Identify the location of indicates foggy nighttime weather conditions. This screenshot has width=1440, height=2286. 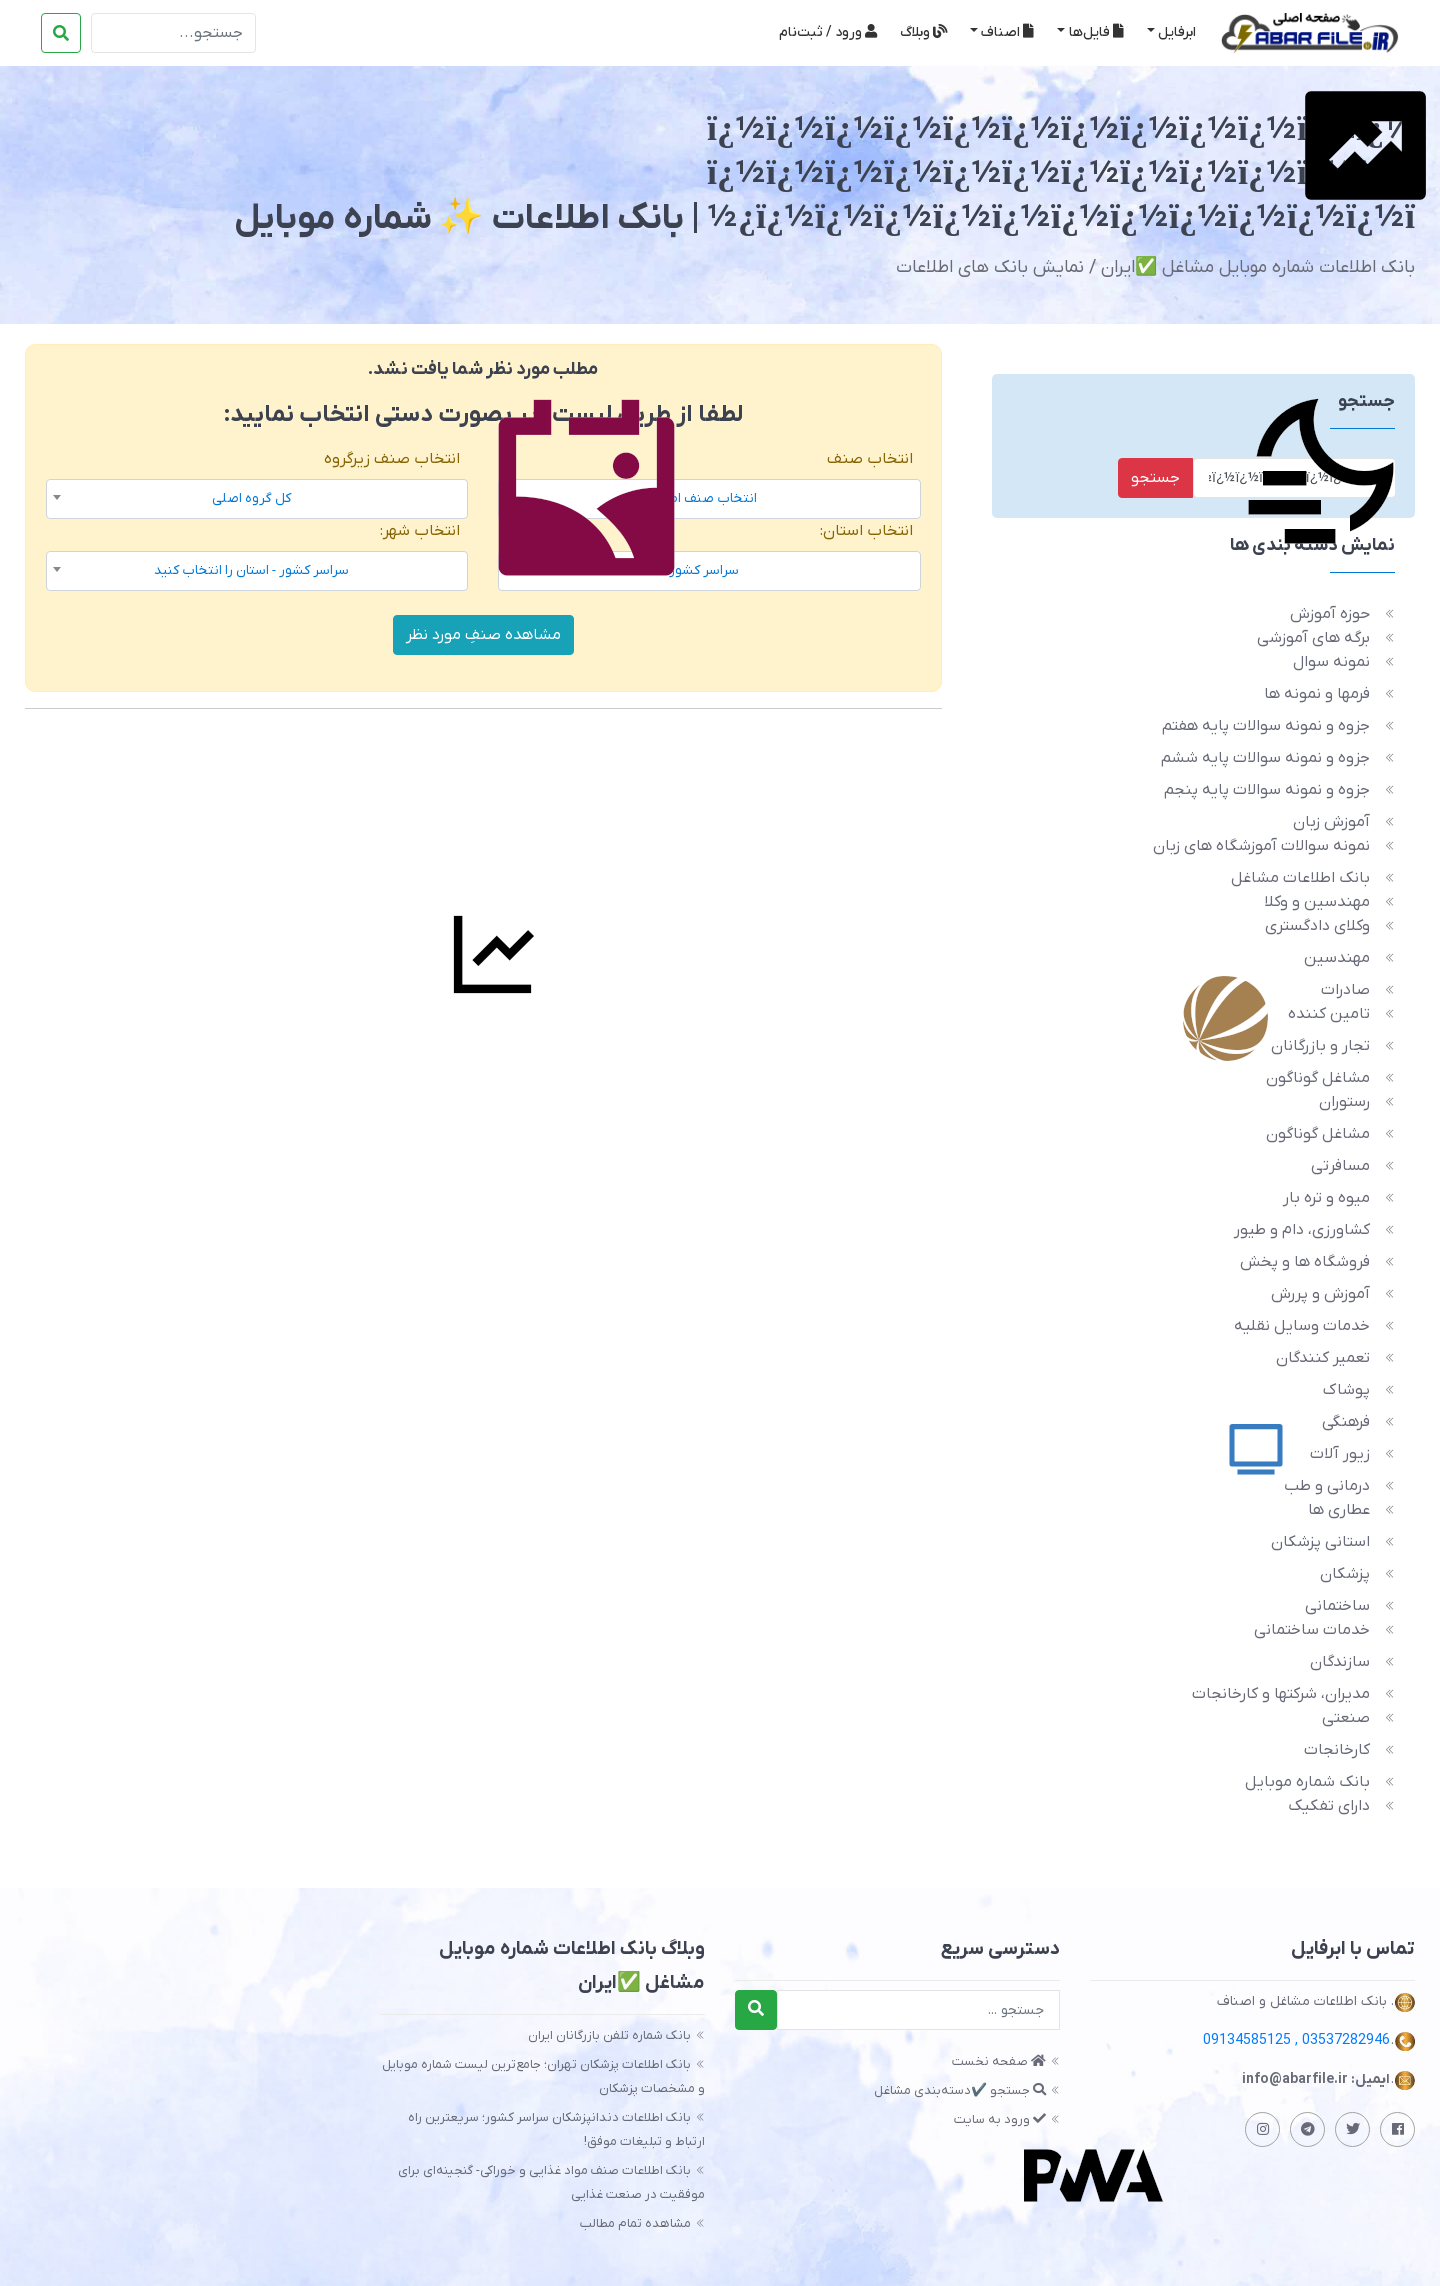
(1321, 471).